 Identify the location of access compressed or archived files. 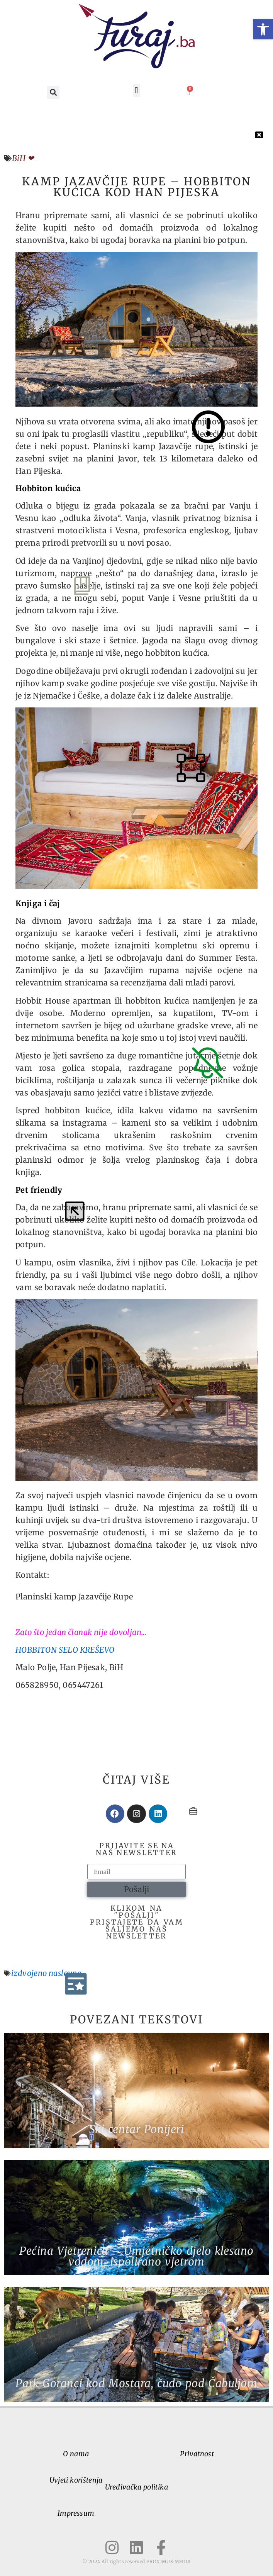
(237, 1414).